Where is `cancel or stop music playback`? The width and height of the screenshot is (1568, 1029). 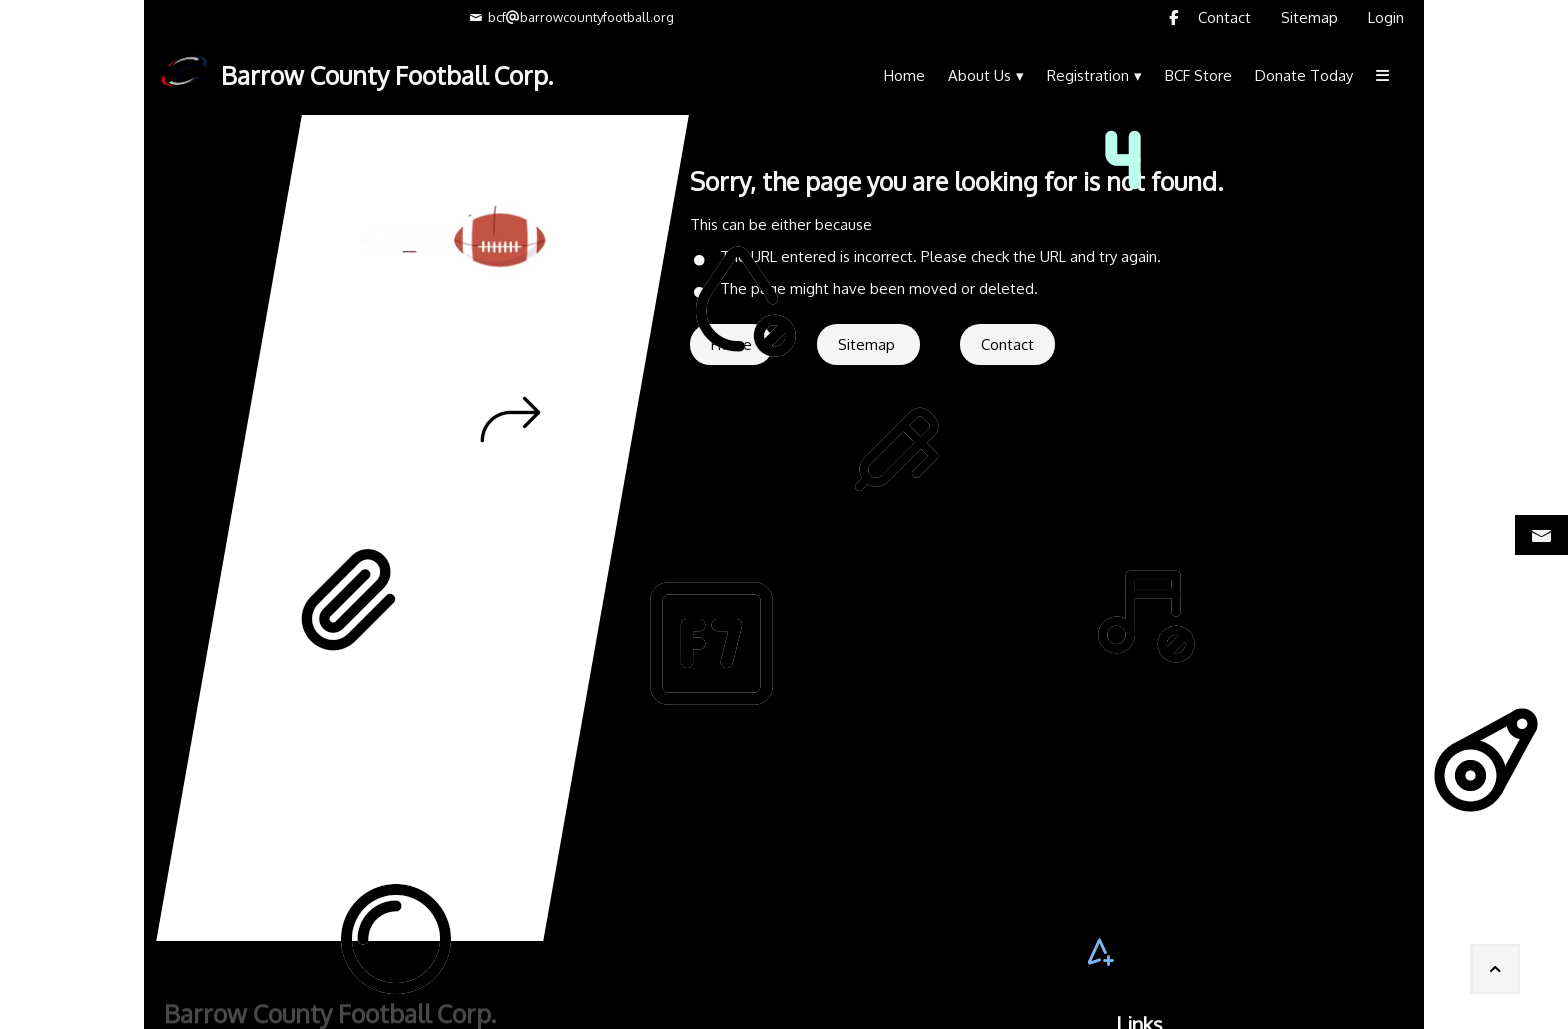
cancel or stop music playback is located at coordinates (1144, 612).